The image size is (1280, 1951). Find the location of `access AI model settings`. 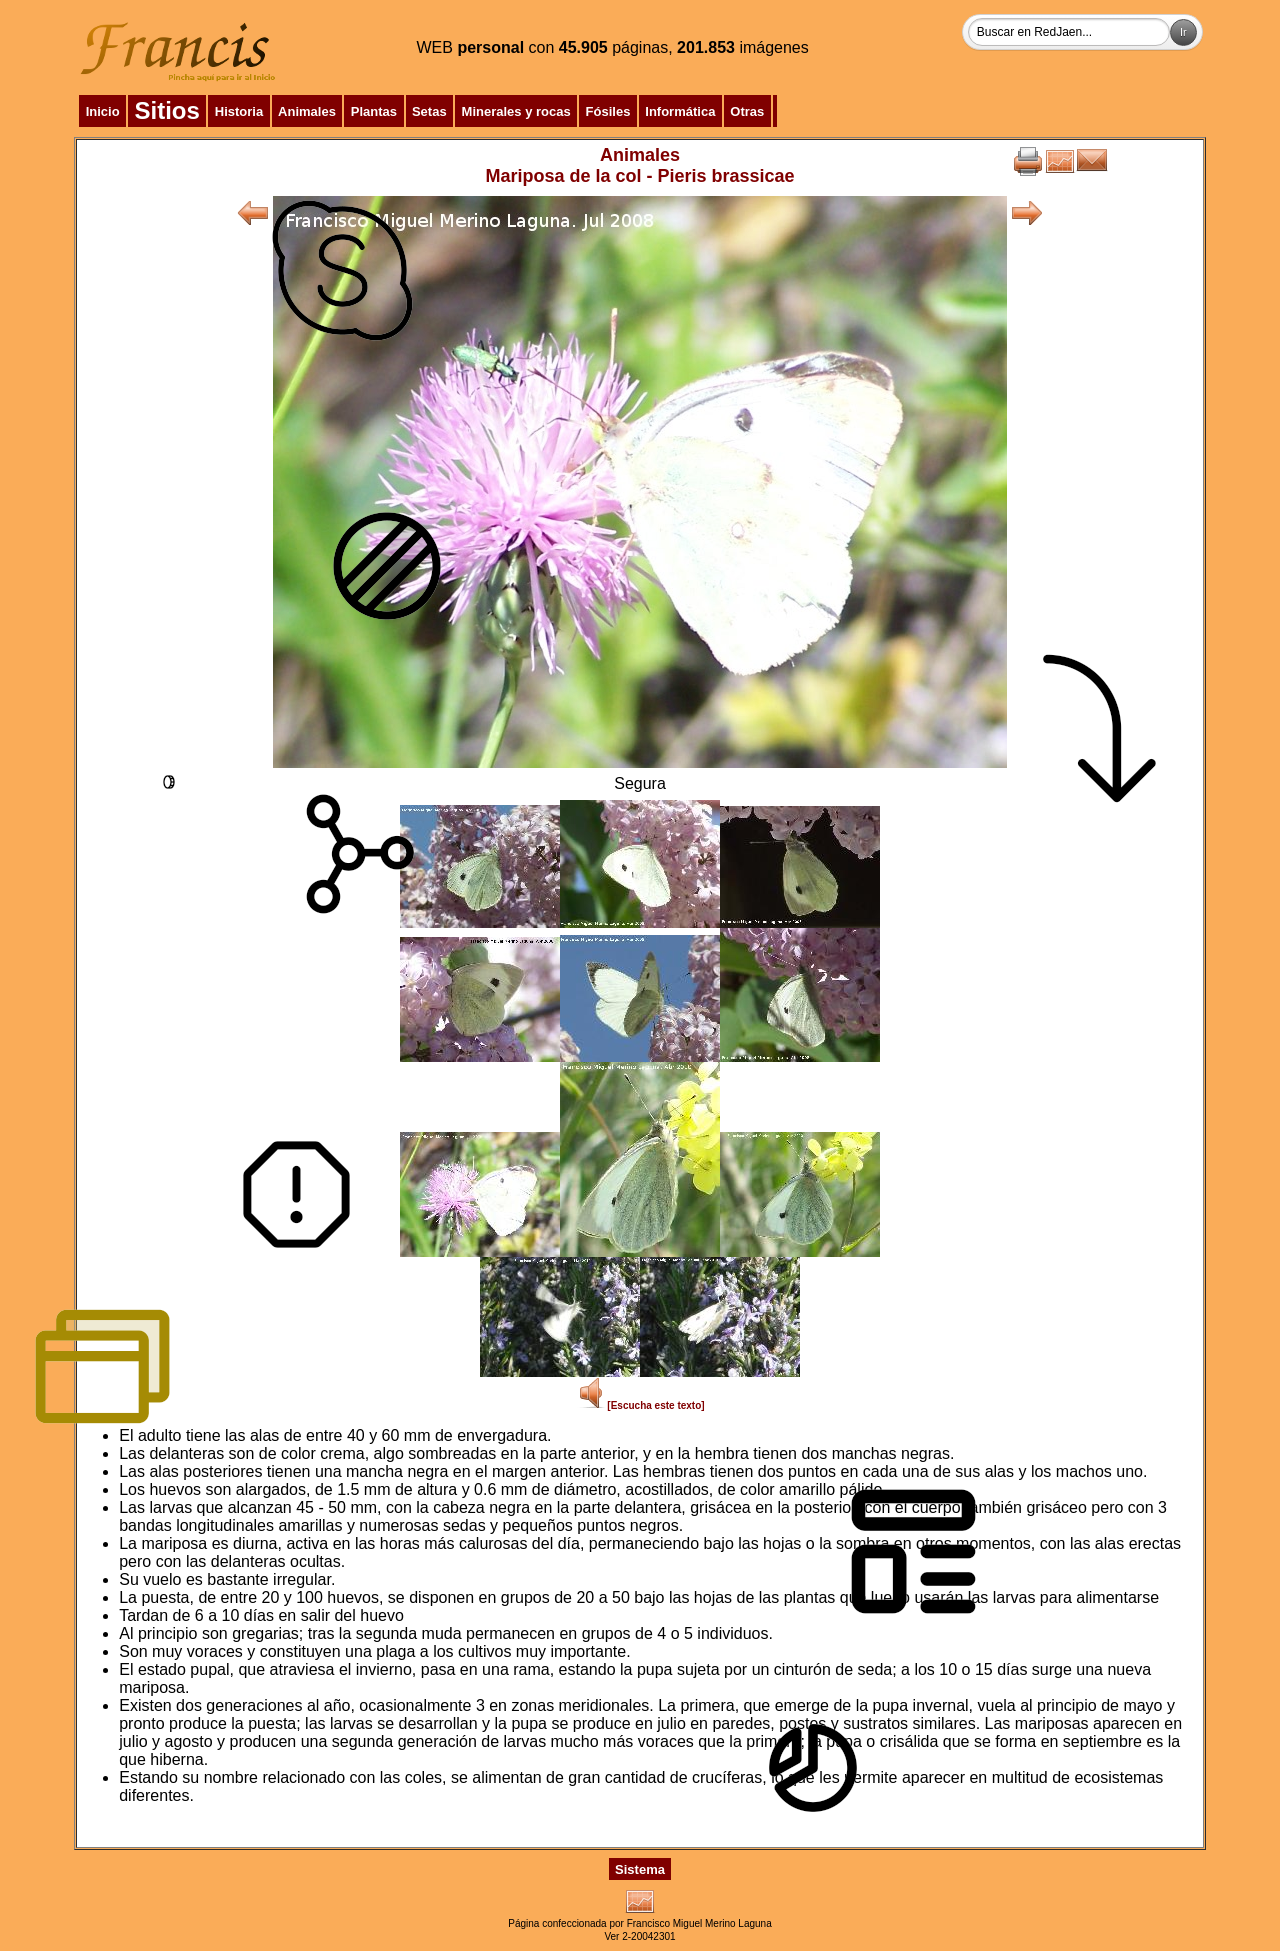

access AI model settings is located at coordinates (359, 854).